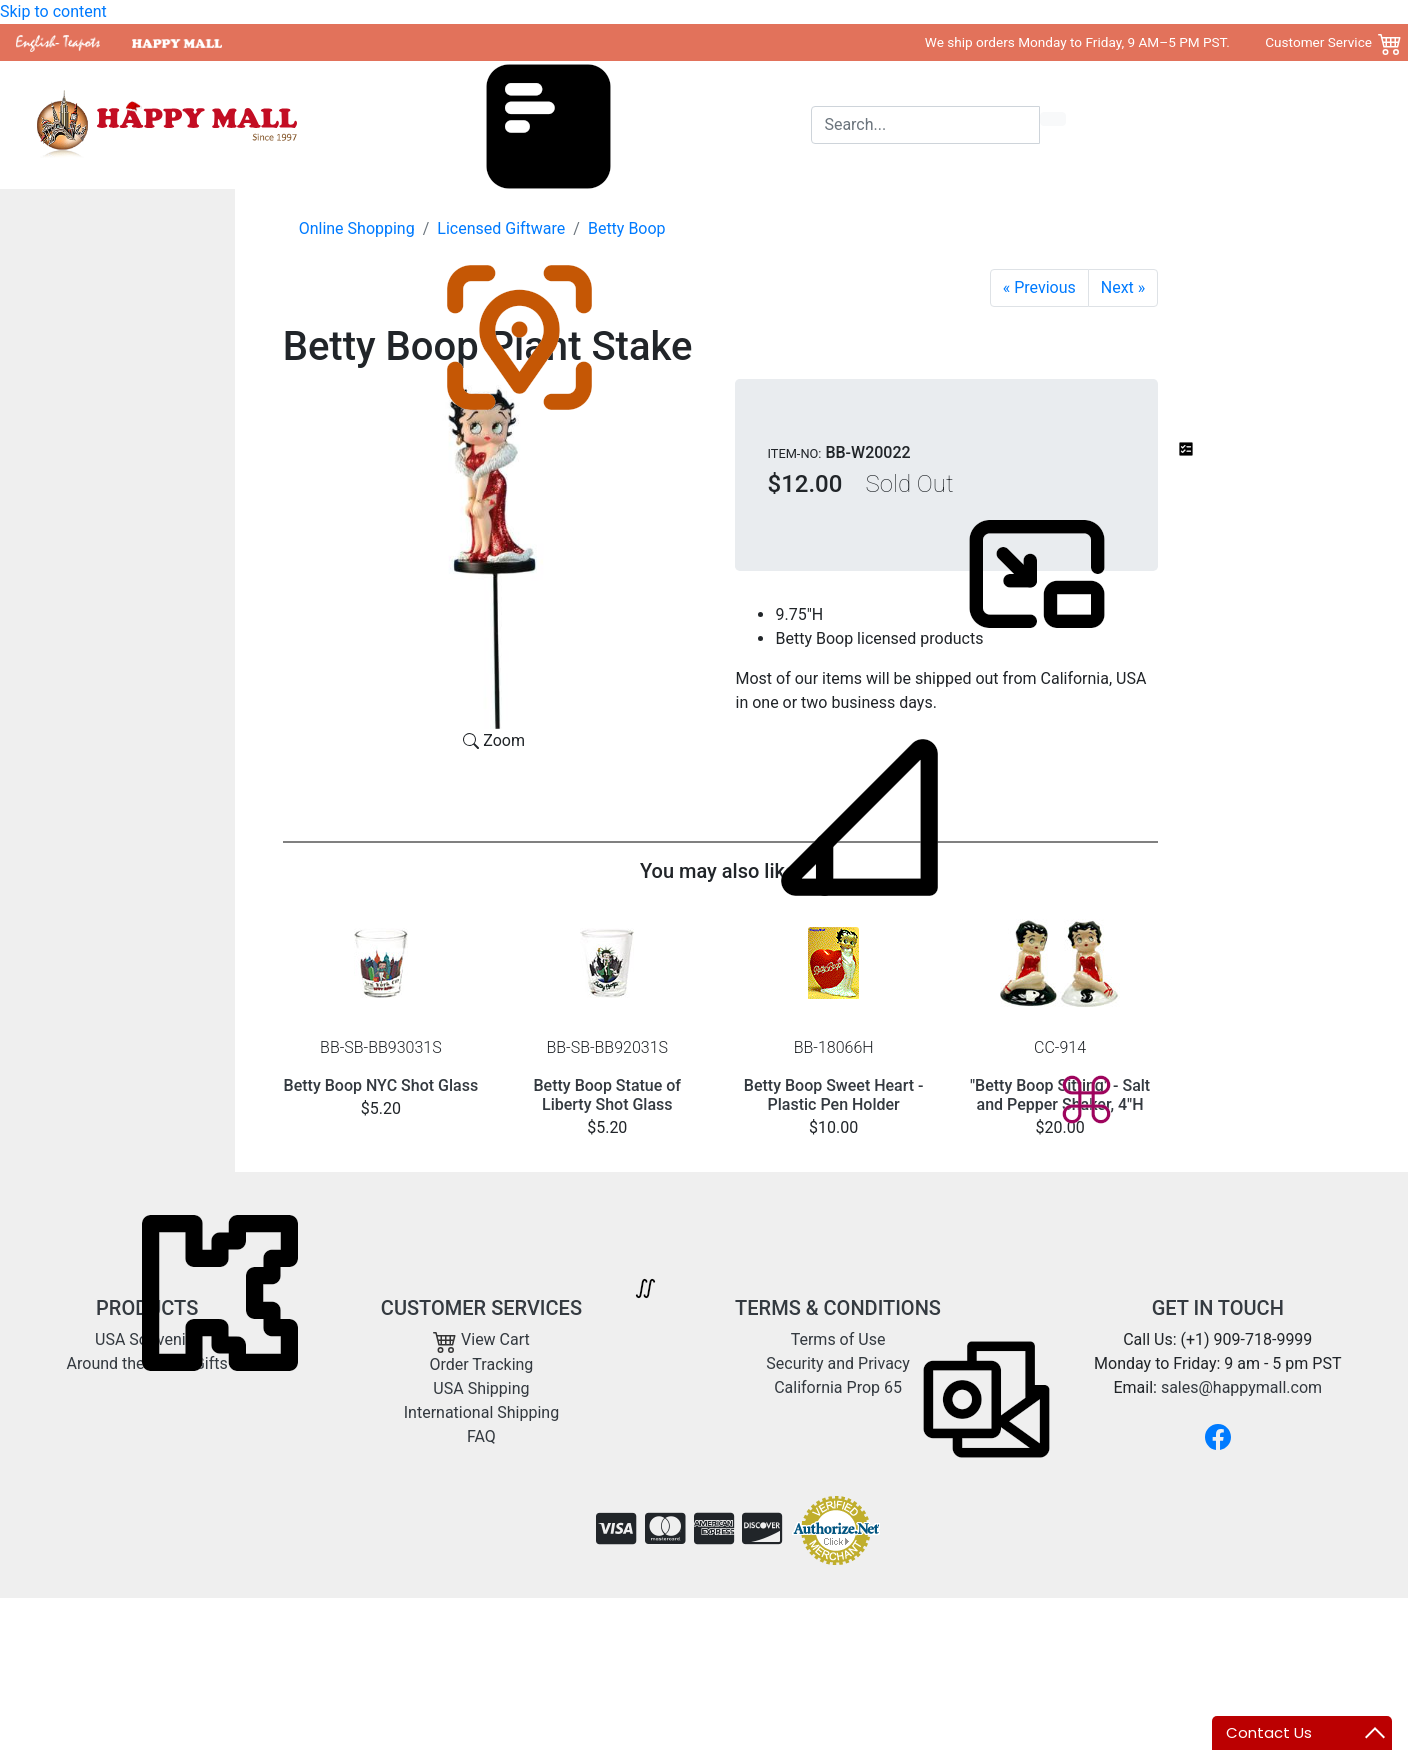 The image size is (1408, 1750). I want to click on access integral calculus tools, so click(645, 1288).